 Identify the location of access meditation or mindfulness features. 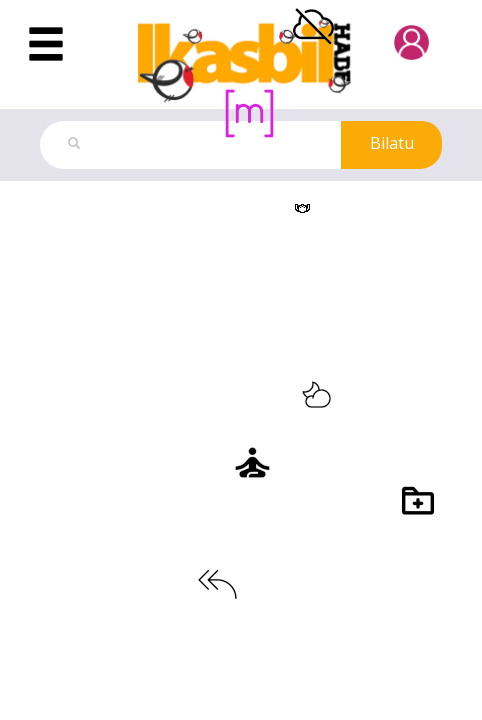
(252, 462).